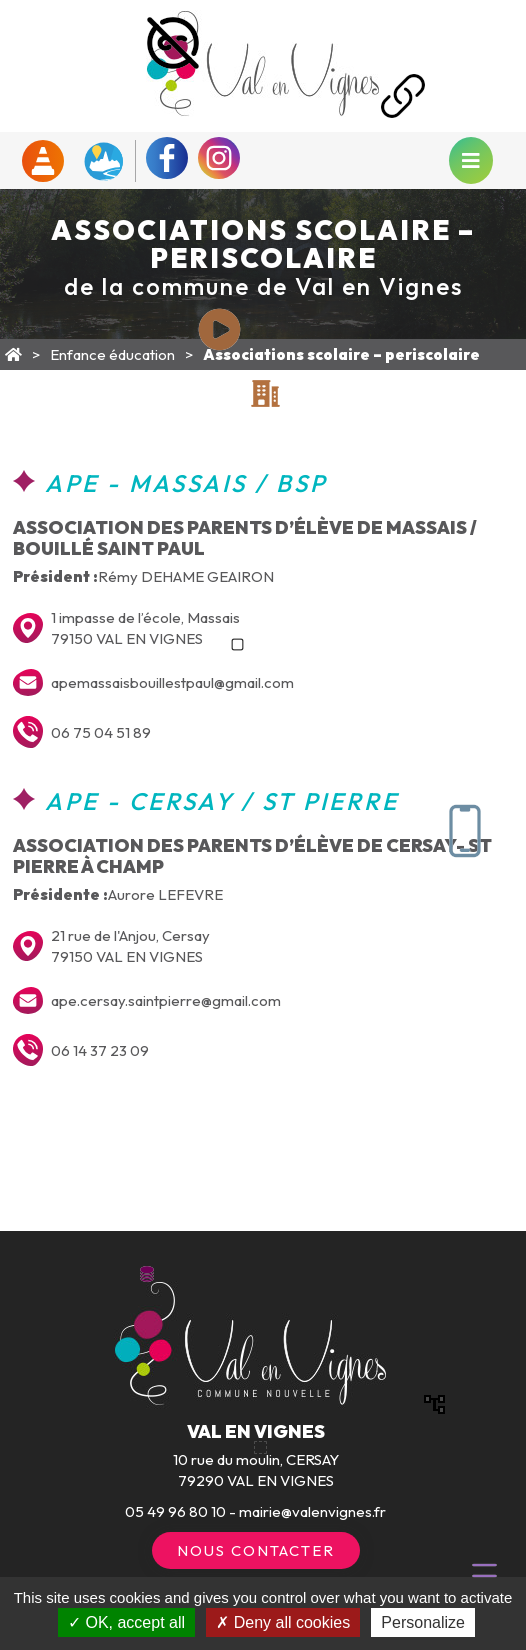 The height and width of the screenshot is (1650, 526). I want to click on view database or data storage, so click(147, 1274).